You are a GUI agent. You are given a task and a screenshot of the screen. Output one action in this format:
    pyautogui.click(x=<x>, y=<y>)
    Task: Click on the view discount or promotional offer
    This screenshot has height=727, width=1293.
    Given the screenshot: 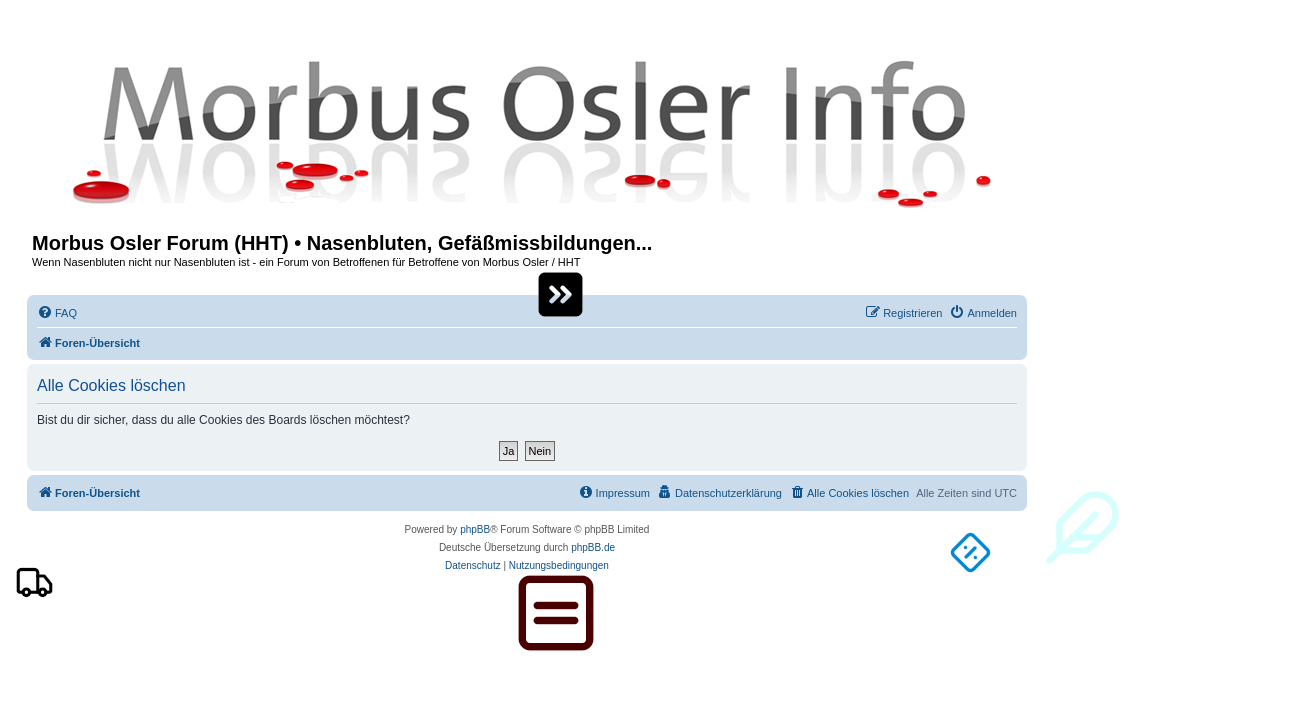 What is the action you would take?
    pyautogui.click(x=970, y=552)
    